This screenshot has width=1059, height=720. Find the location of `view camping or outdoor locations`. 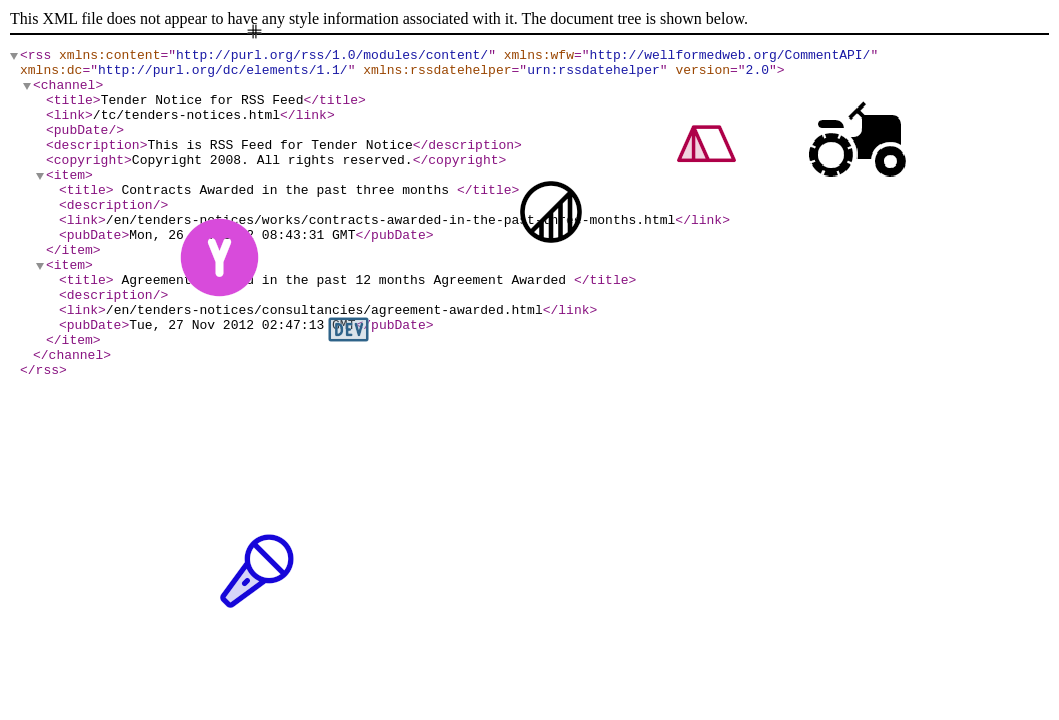

view camping or outdoor locations is located at coordinates (706, 145).